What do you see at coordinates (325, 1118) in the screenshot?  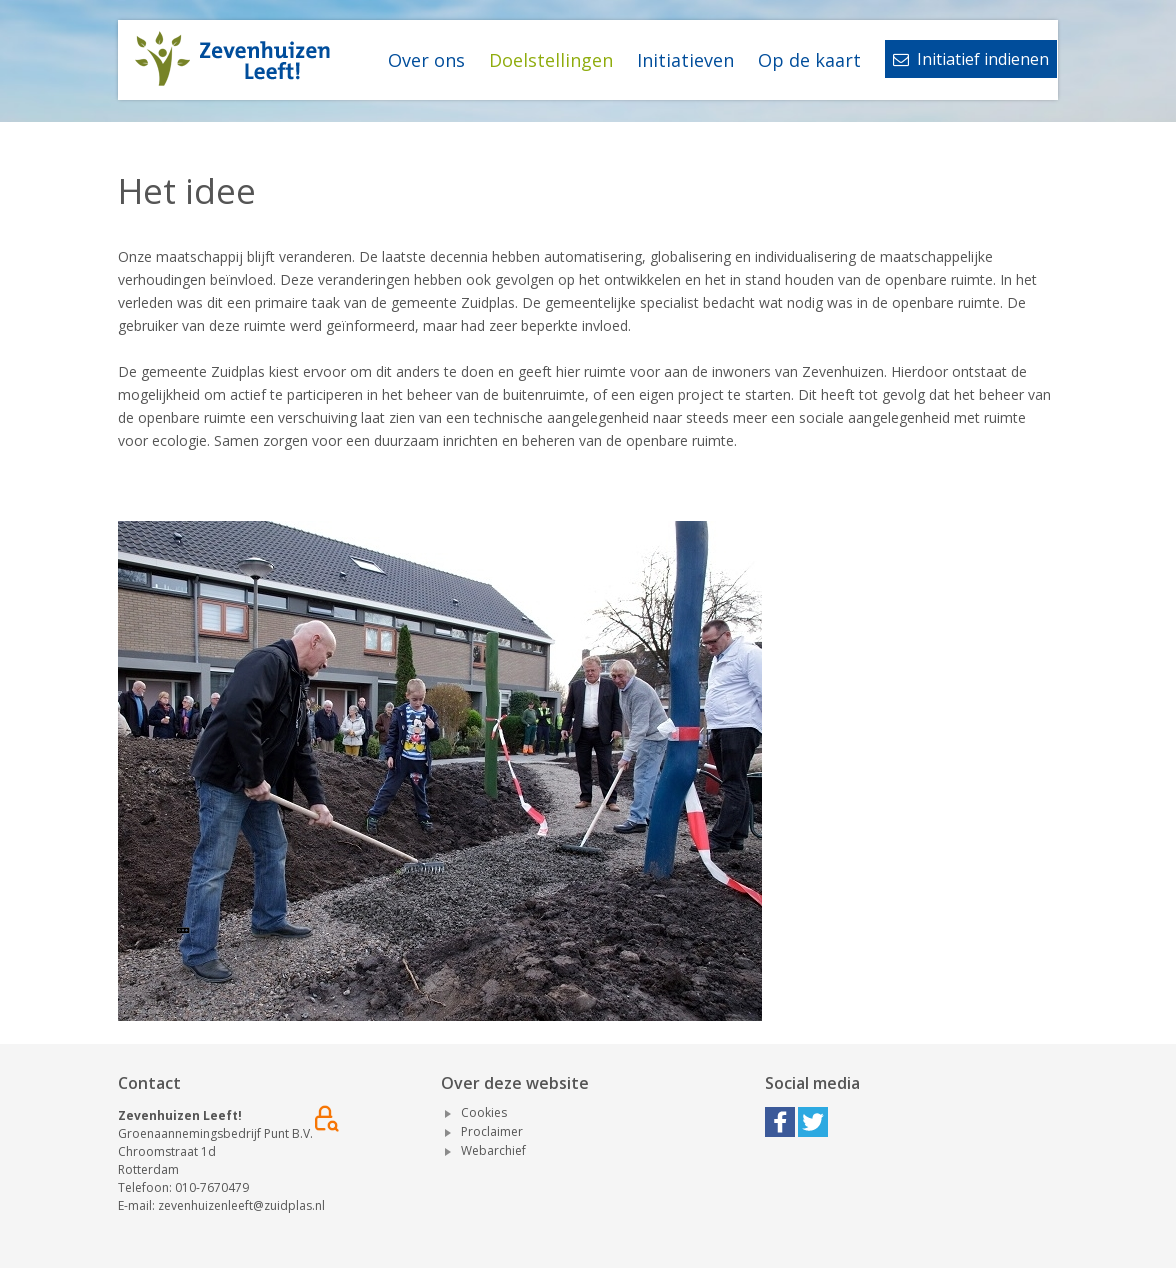 I see `search for locked or encrypted files` at bounding box center [325, 1118].